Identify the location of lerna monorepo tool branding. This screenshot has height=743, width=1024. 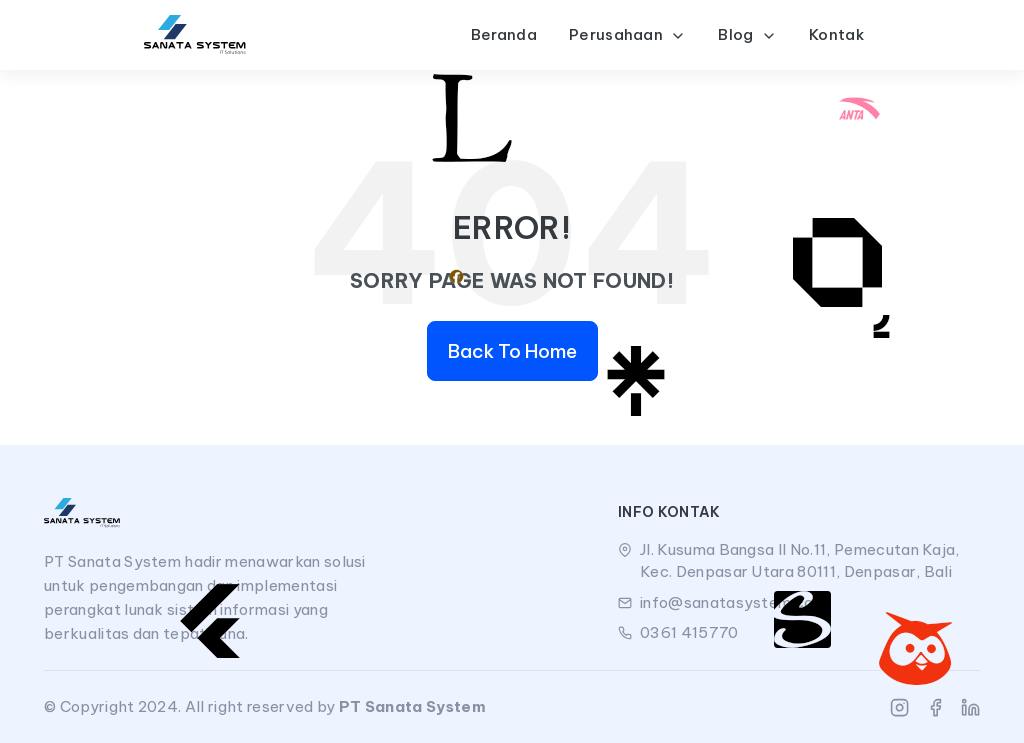
(472, 118).